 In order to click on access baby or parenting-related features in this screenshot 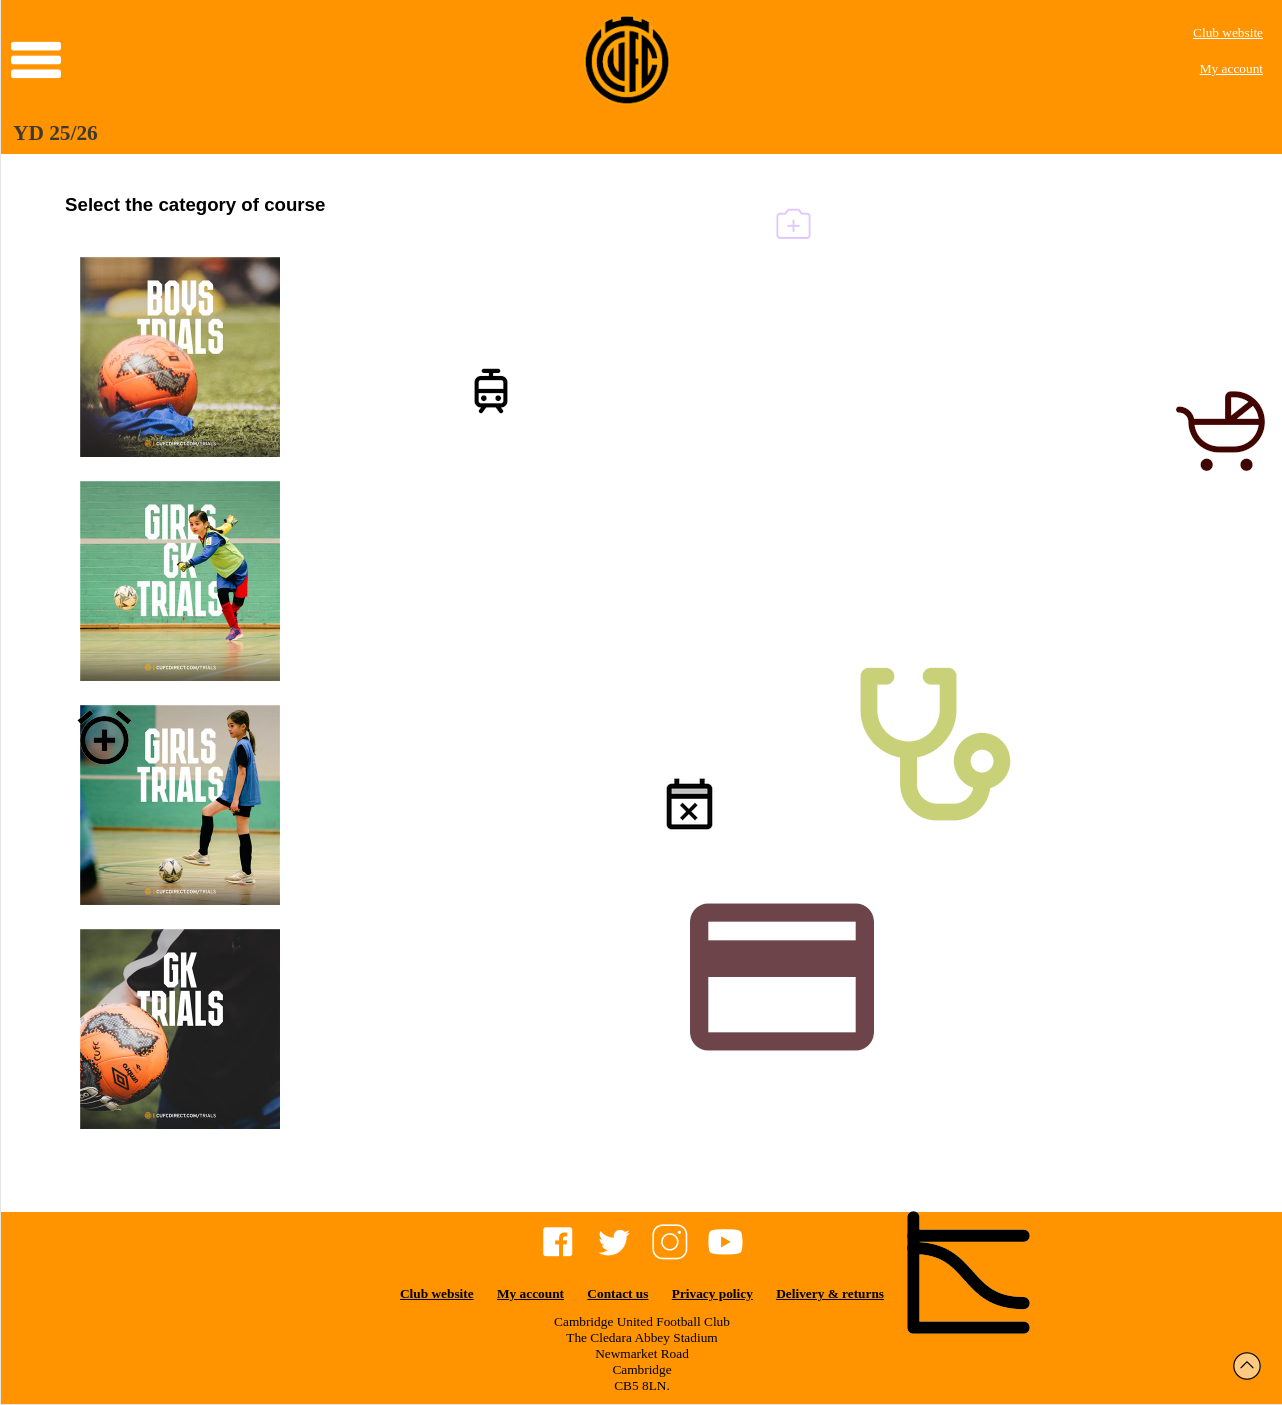, I will do `click(1222, 428)`.